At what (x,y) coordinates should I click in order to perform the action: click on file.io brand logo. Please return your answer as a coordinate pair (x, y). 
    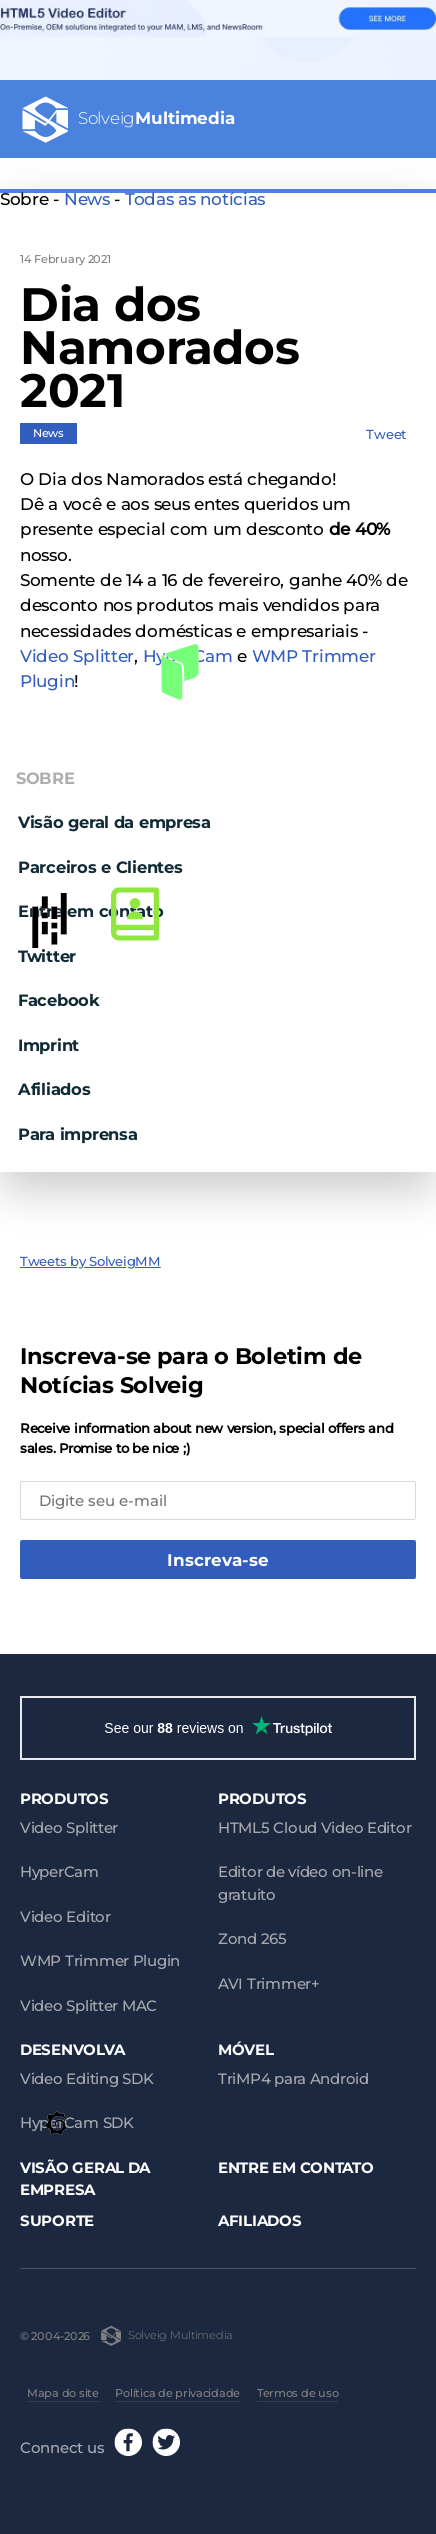
    Looking at the image, I should click on (180, 672).